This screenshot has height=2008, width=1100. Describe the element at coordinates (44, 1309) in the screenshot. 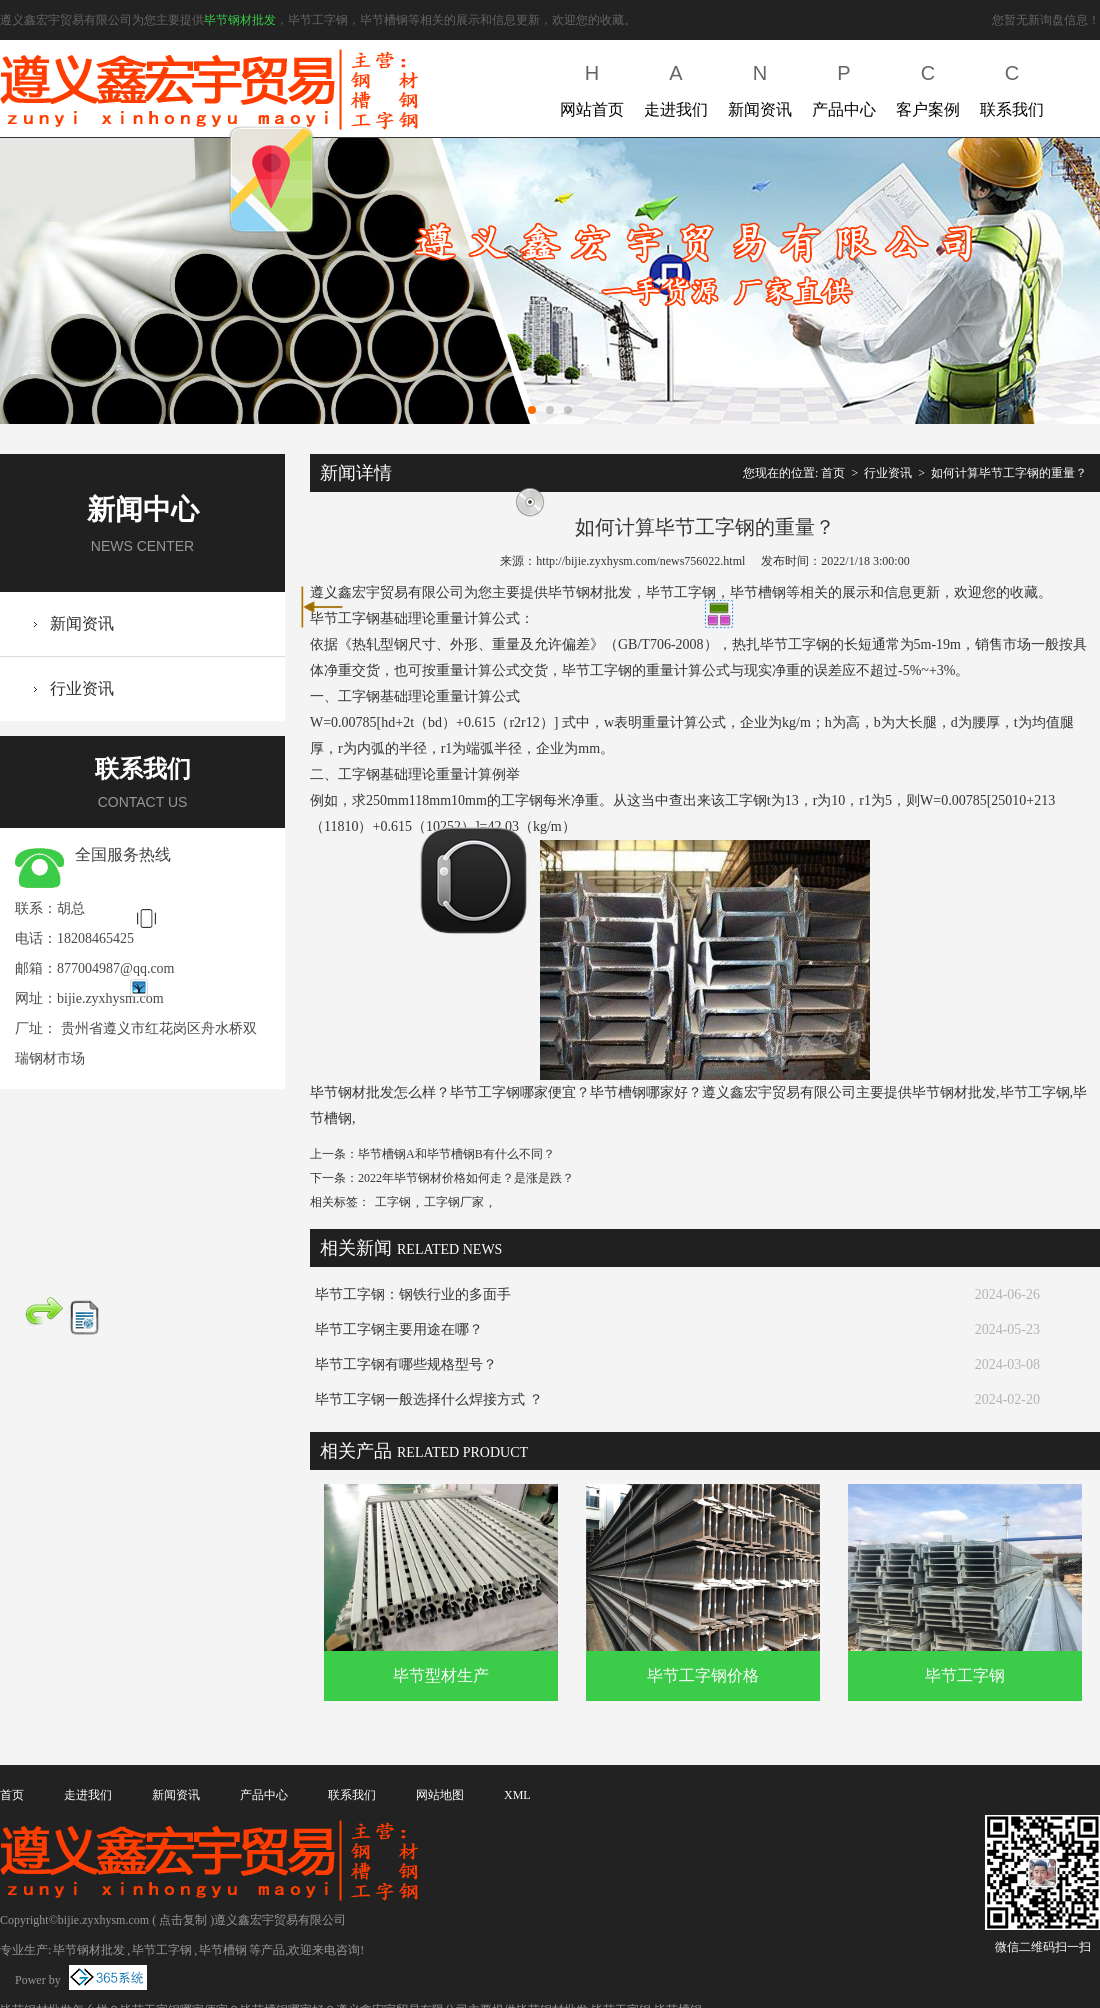

I see `redo the last undone action` at that location.